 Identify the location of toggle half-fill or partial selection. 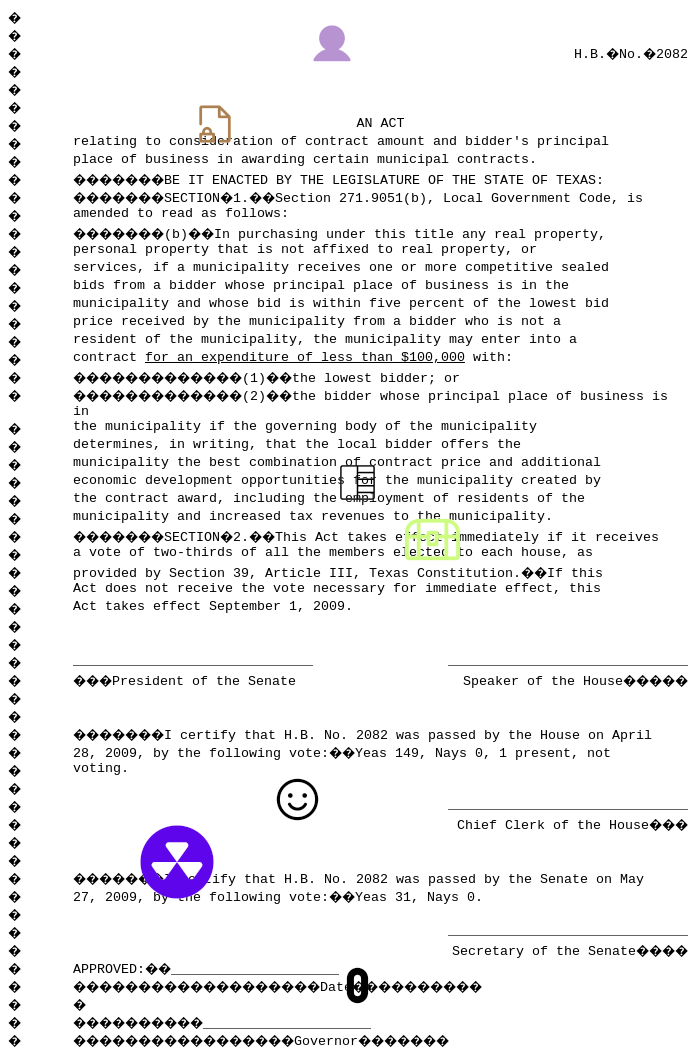
(357, 482).